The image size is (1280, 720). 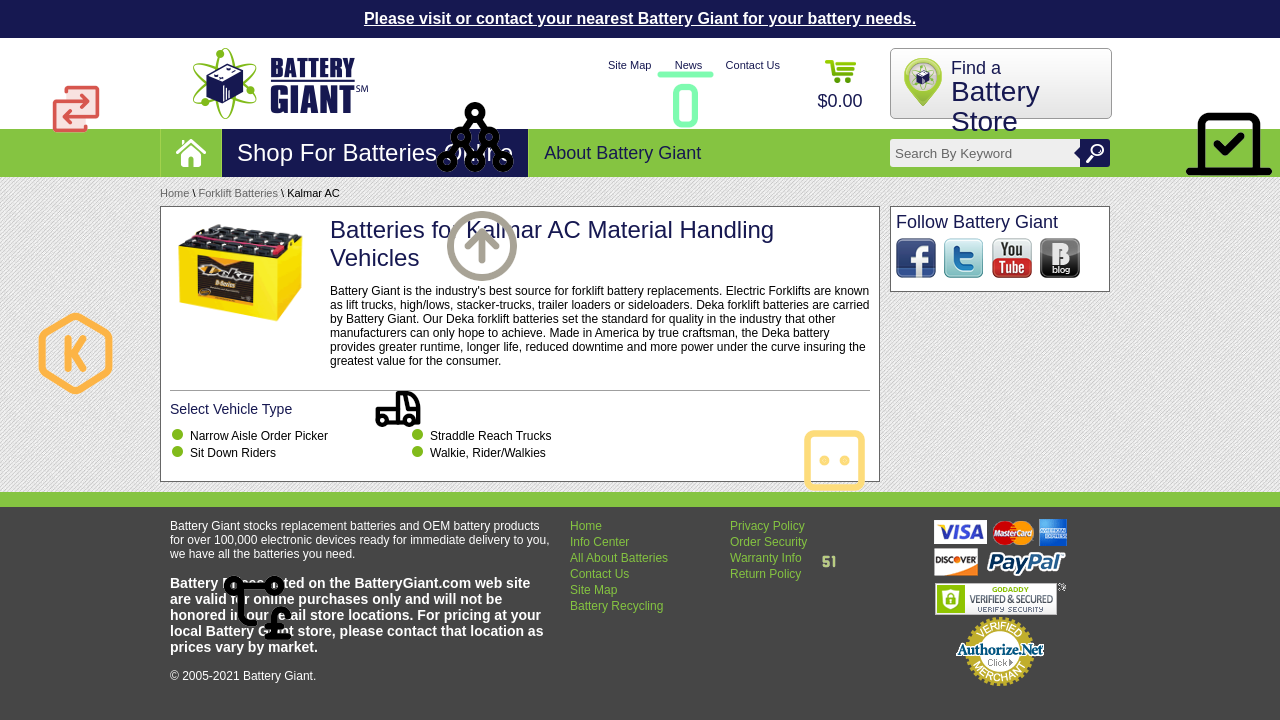 What do you see at coordinates (685, 99) in the screenshot?
I see `align selected elements to top` at bounding box center [685, 99].